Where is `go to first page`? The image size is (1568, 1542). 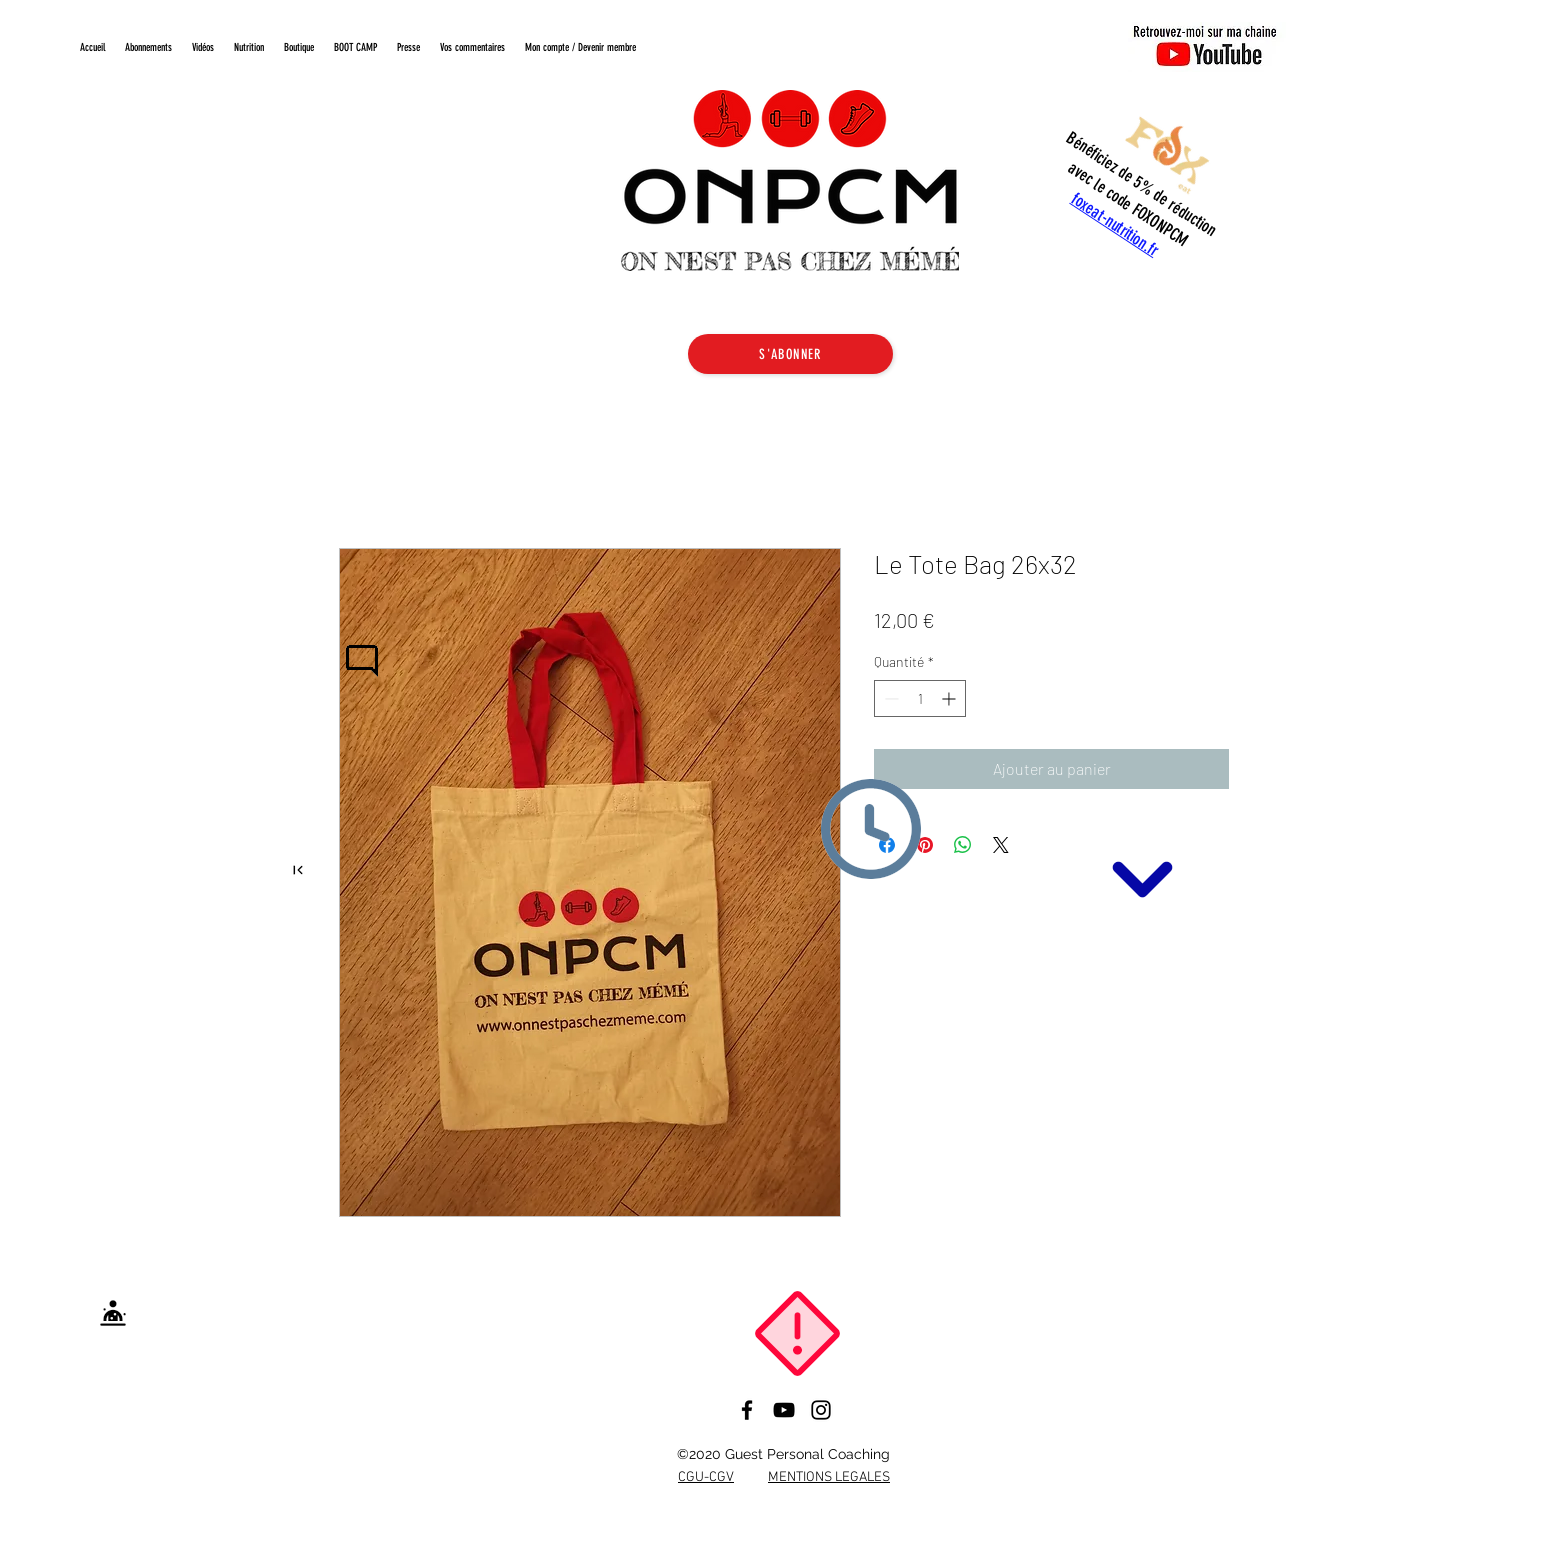
go to first page is located at coordinates (298, 870).